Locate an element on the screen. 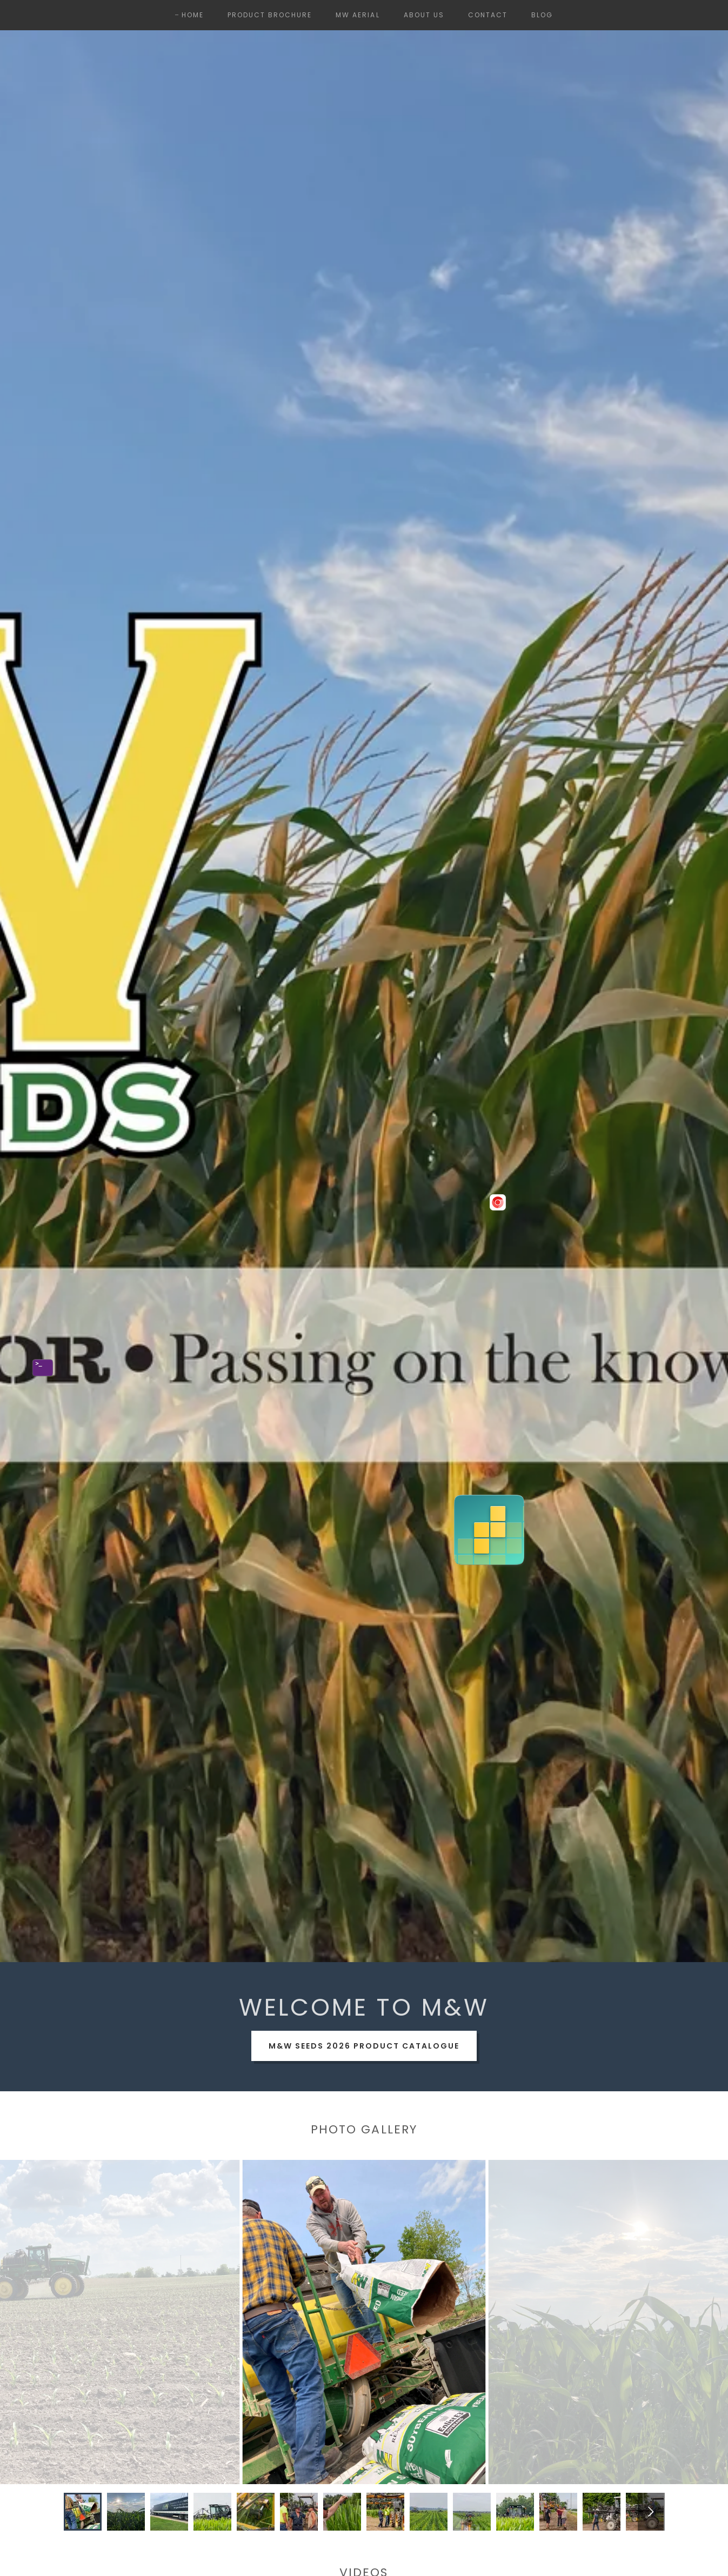  launch quadrapassel tetris-style puzzle game is located at coordinates (489, 1530).